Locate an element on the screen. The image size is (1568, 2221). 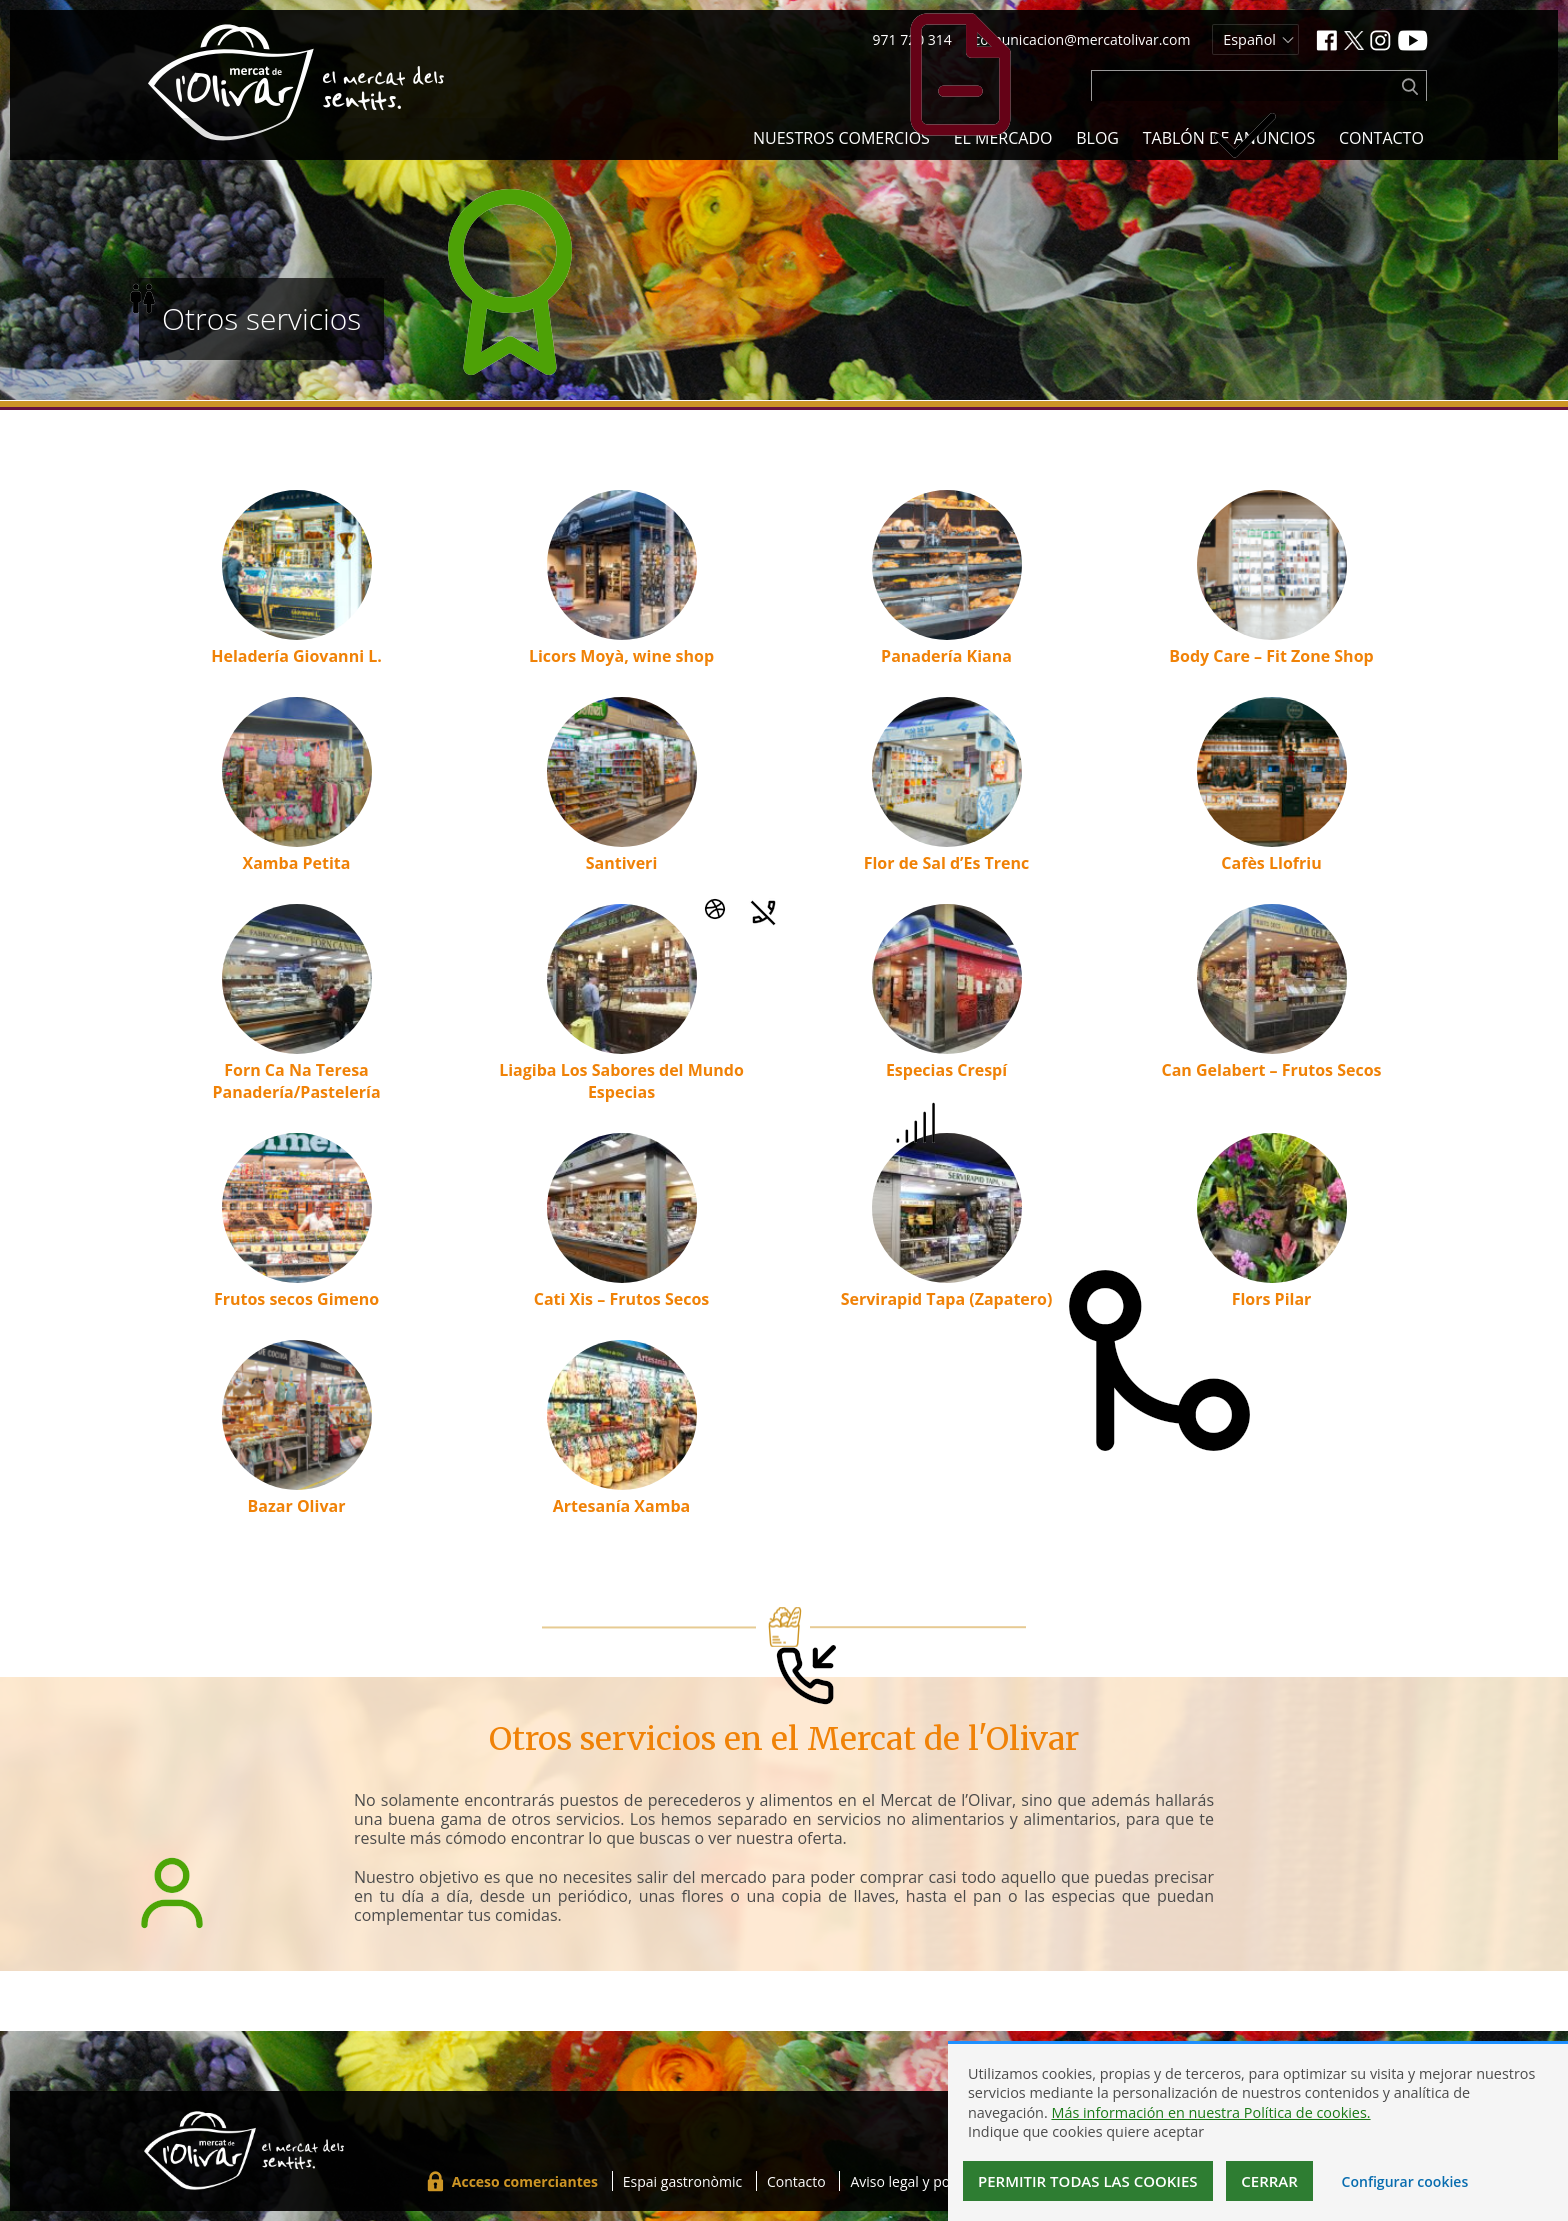
confirm or submit an action is located at coordinates (1245, 137).